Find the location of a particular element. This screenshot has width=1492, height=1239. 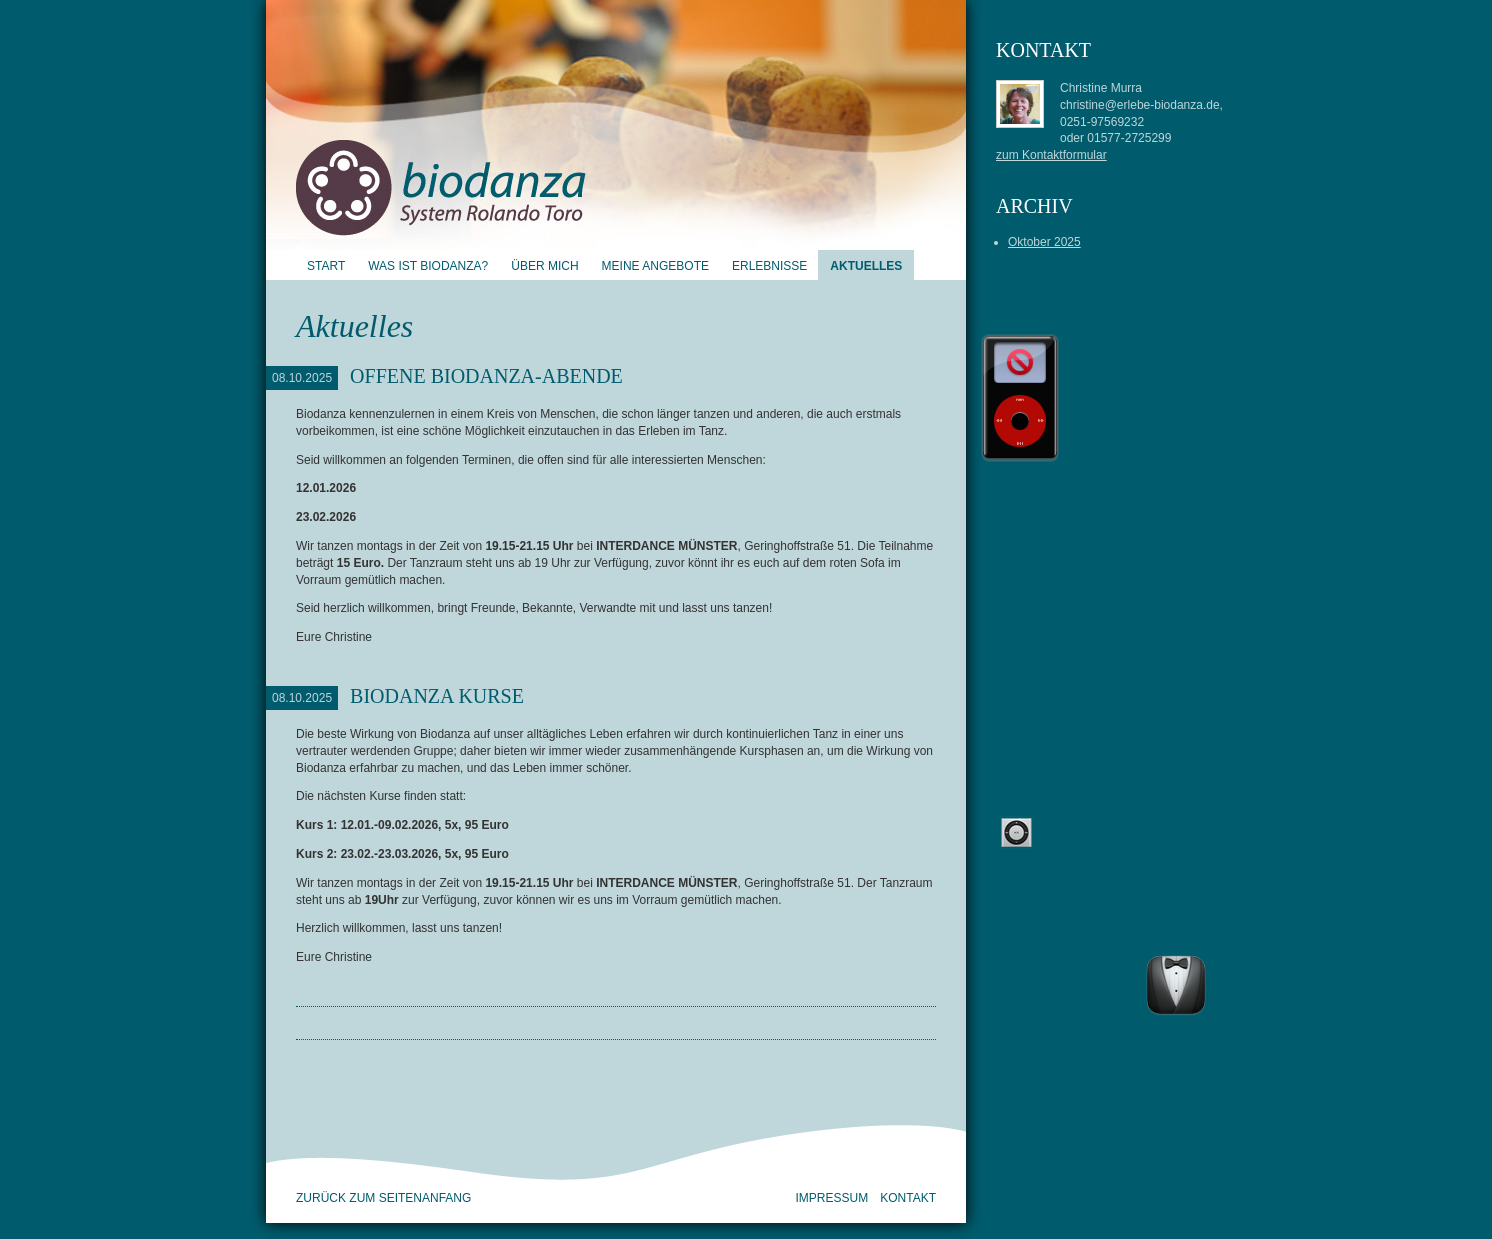

iPod device not recognized or unavailable is located at coordinates (1020, 398).